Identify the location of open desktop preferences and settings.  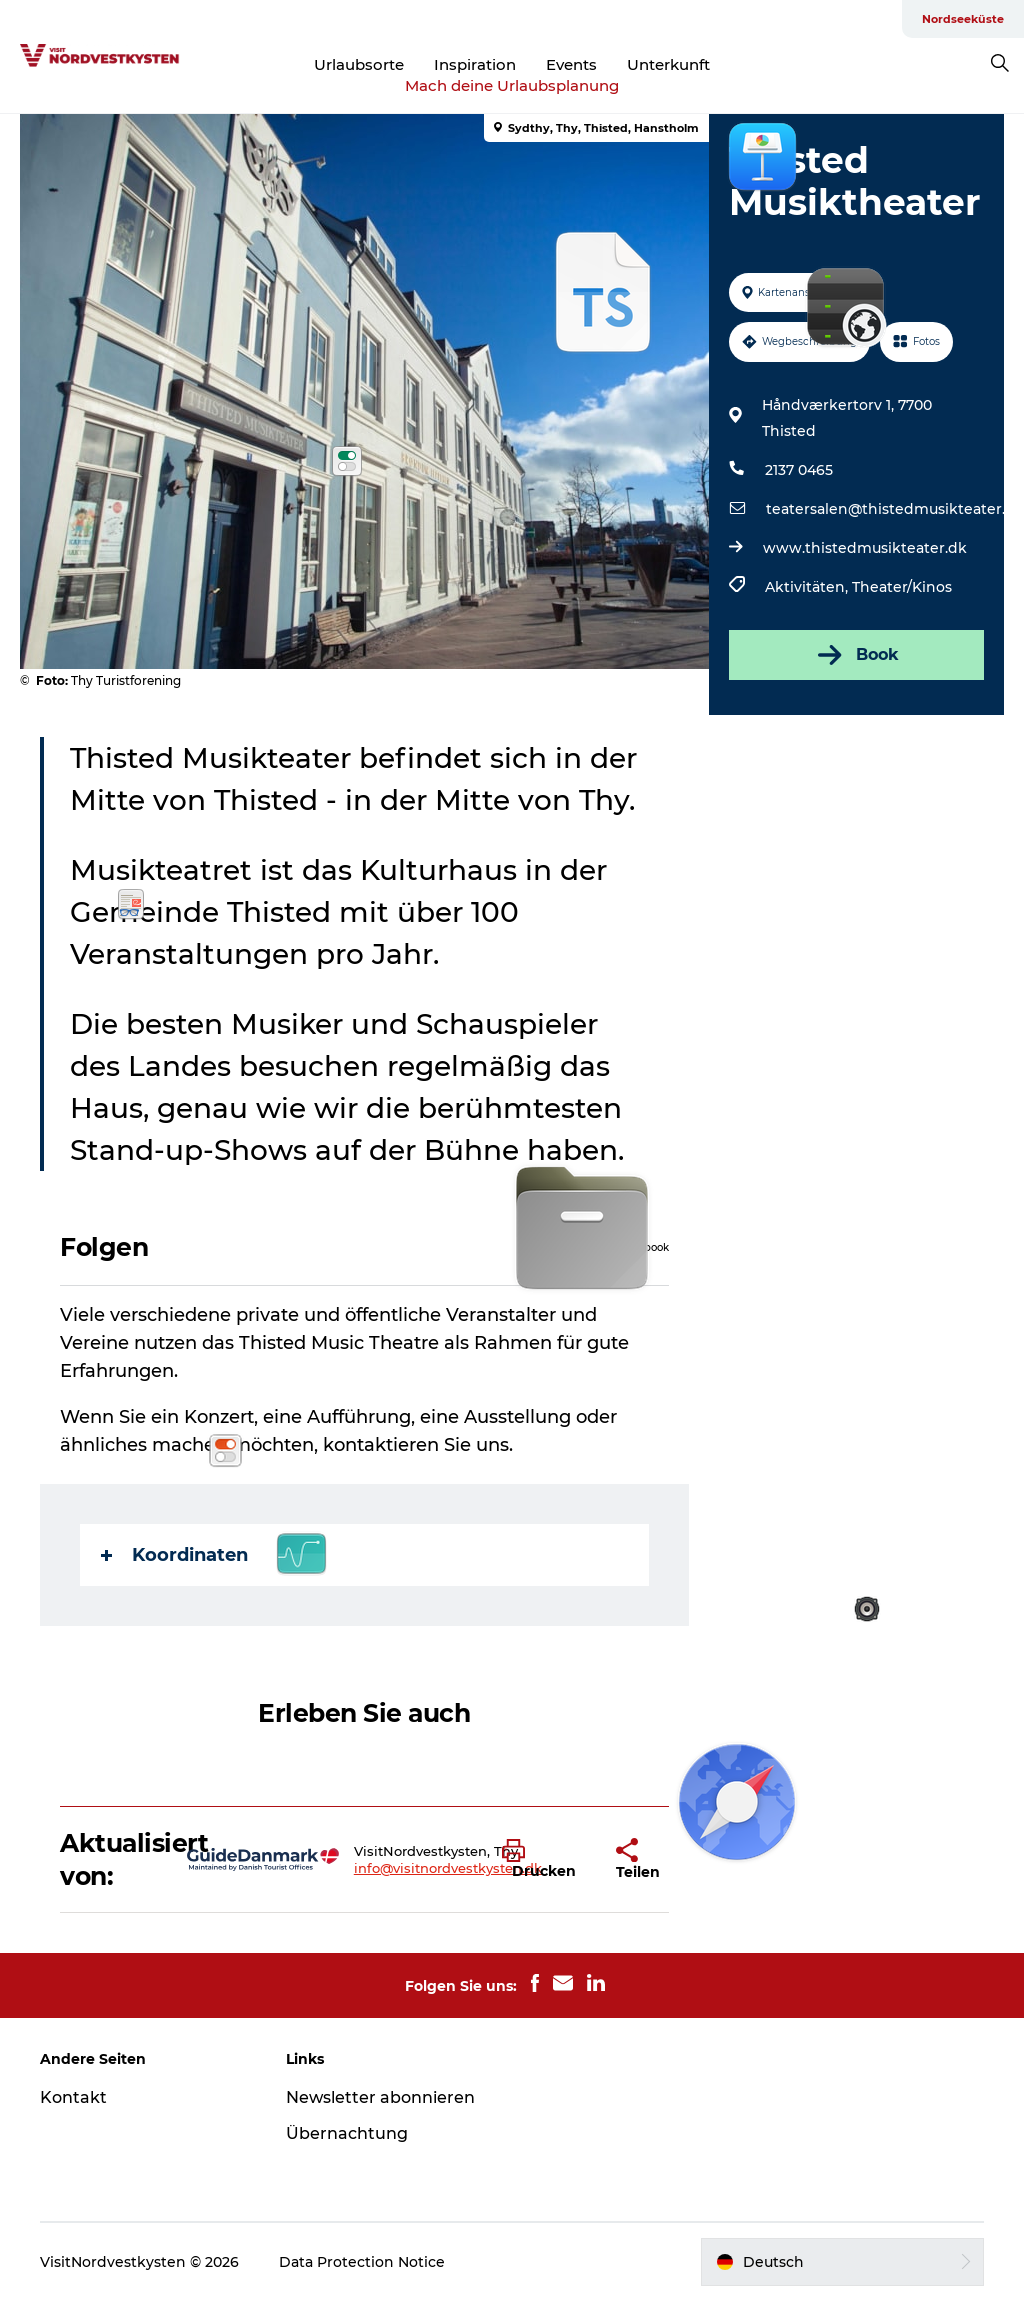
(347, 461).